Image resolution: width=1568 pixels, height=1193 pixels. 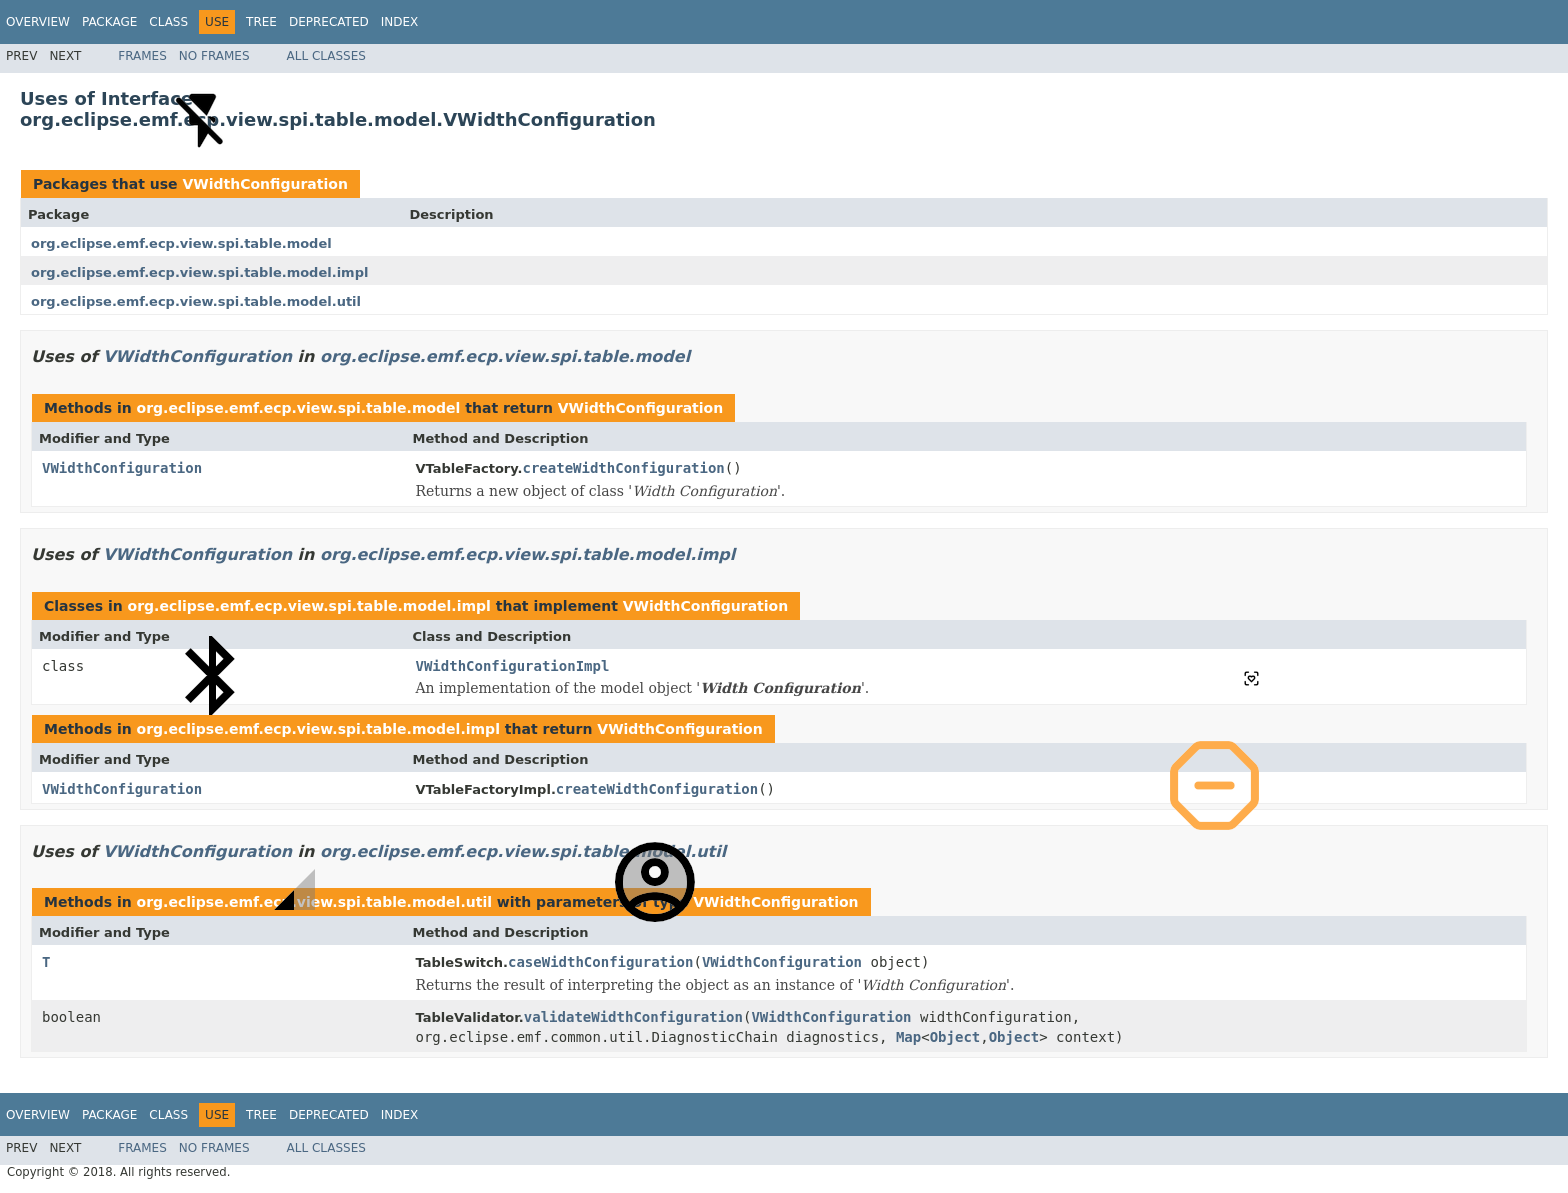 I want to click on access your account or profile settings, so click(x=655, y=882).